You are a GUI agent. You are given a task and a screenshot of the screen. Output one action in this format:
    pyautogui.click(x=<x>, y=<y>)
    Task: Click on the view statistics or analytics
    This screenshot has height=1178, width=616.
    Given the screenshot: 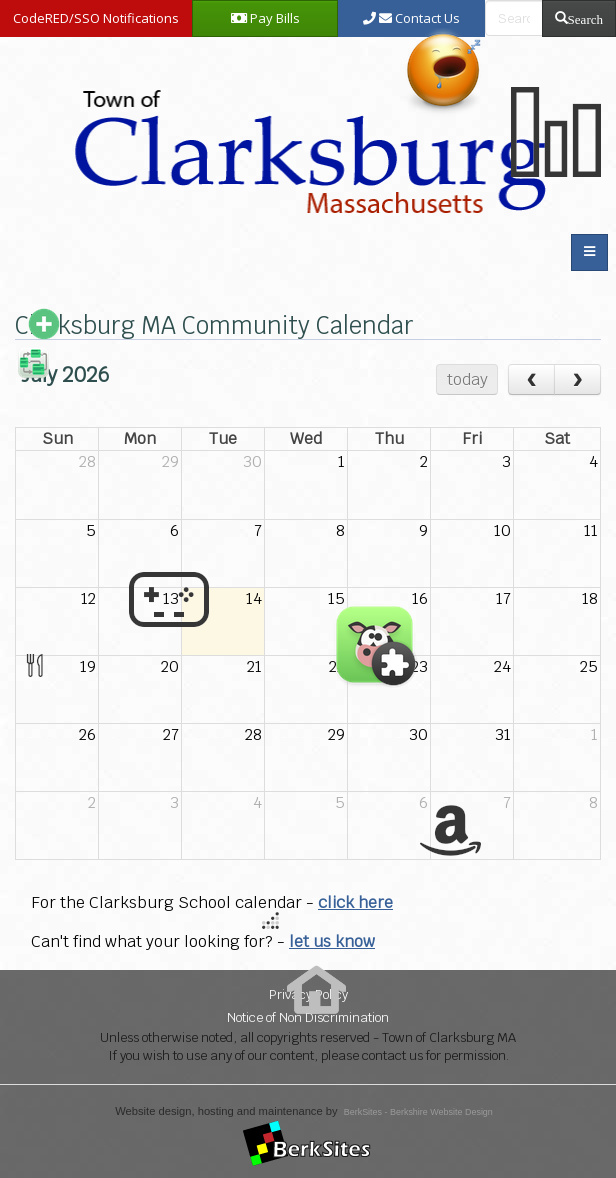 What is the action you would take?
    pyautogui.click(x=556, y=132)
    